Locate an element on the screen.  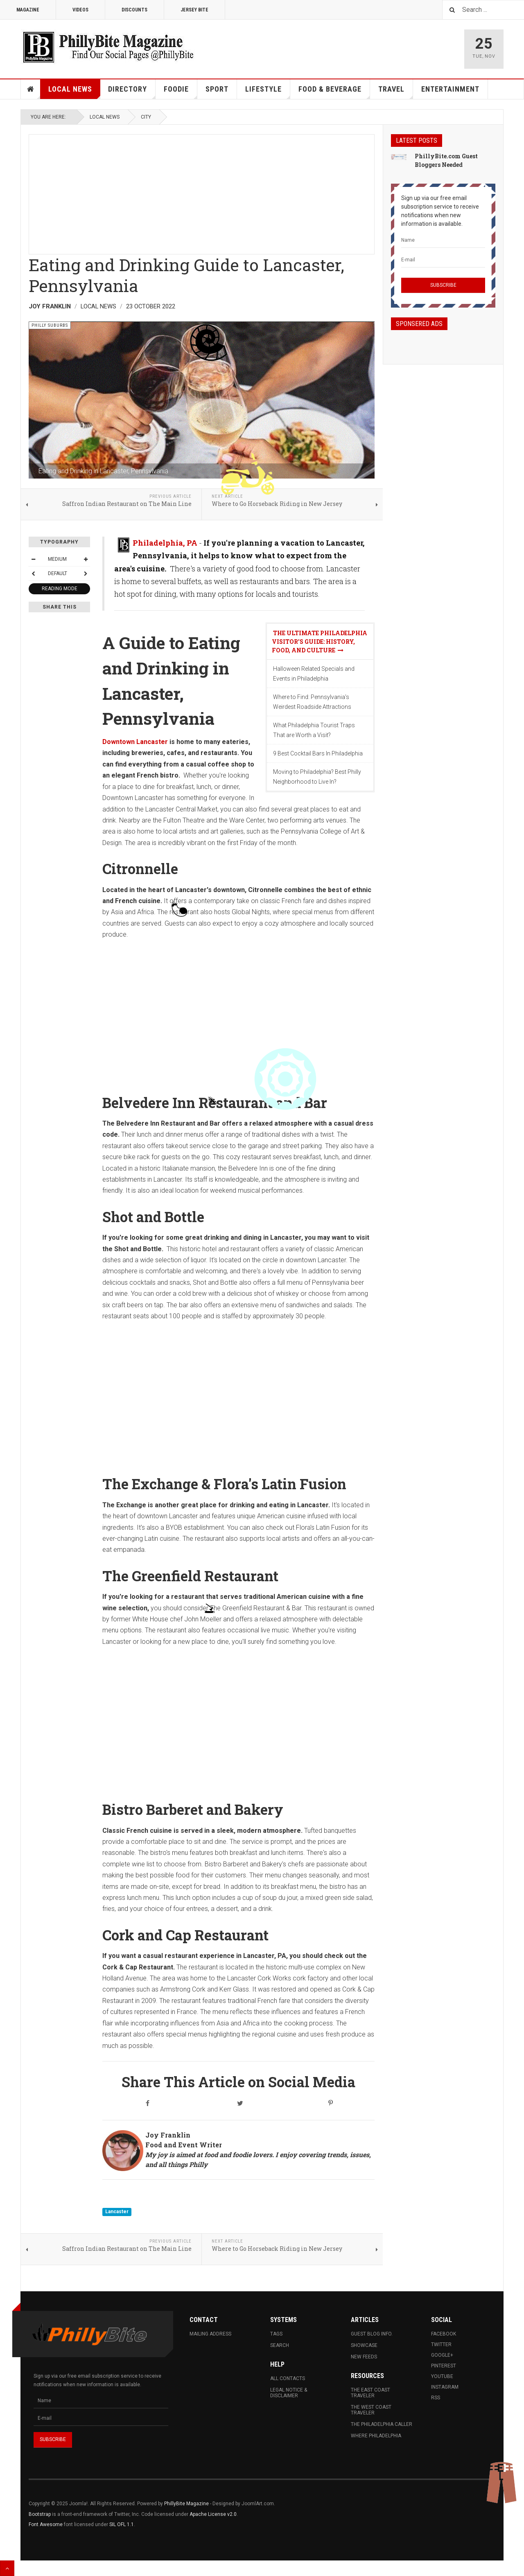
view fossil collection or paleontology items is located at coordinates (208, 342).